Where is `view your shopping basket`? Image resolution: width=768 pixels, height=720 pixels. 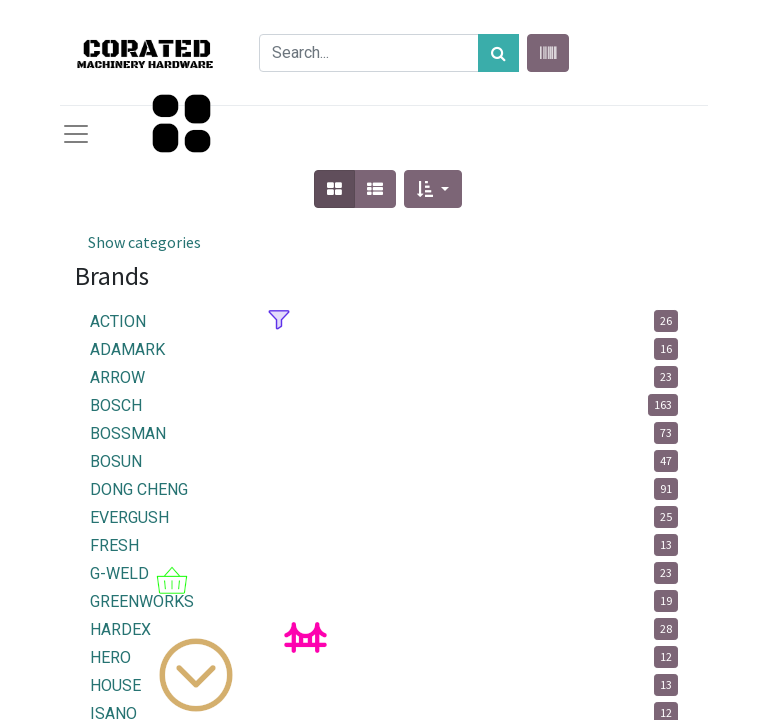 view your shopping basket is located at coordinates (172, 582).